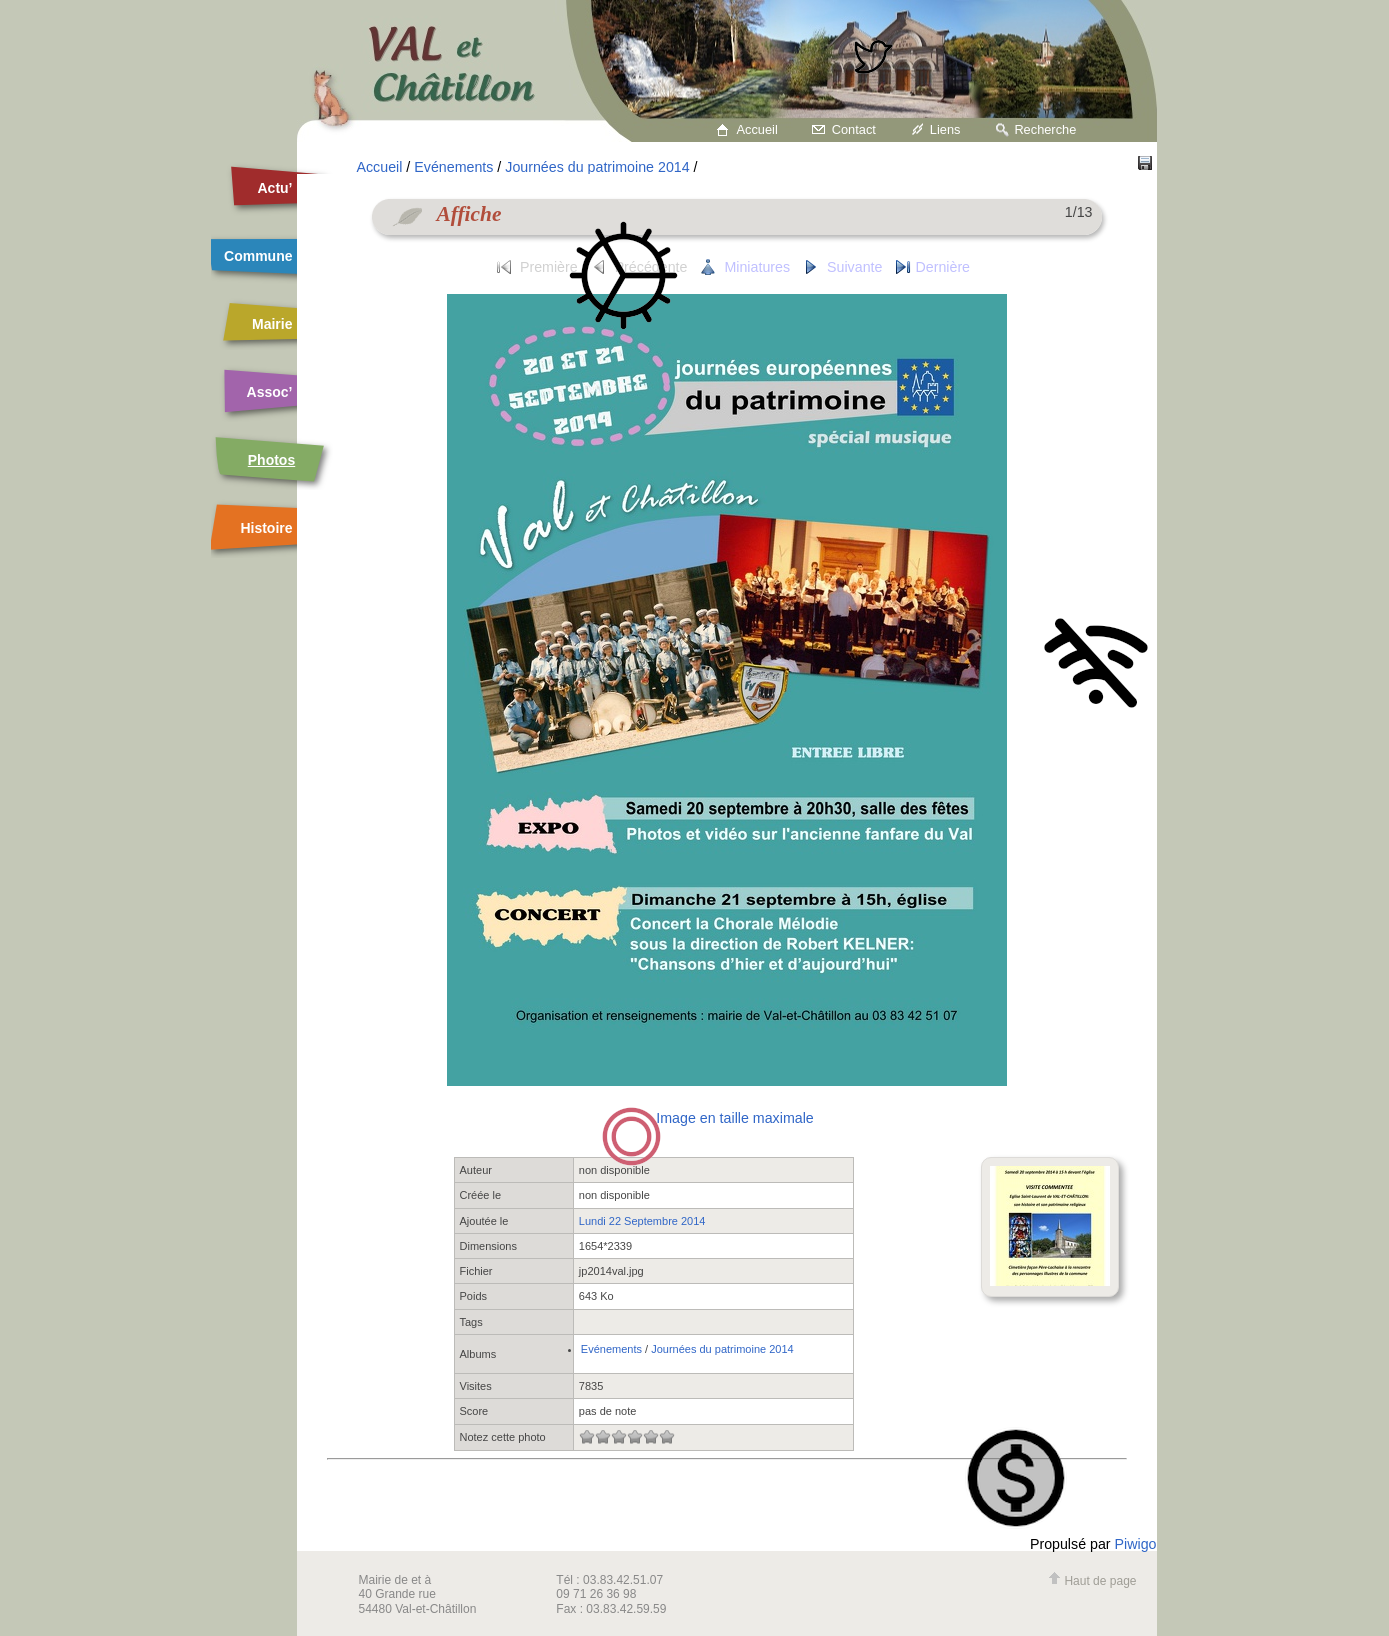 The height and width of the screenshot is (1636, 1389). Describe the element at coordinates (631, 1136) in the screenshot. I see `start recording audio or video` at that location.